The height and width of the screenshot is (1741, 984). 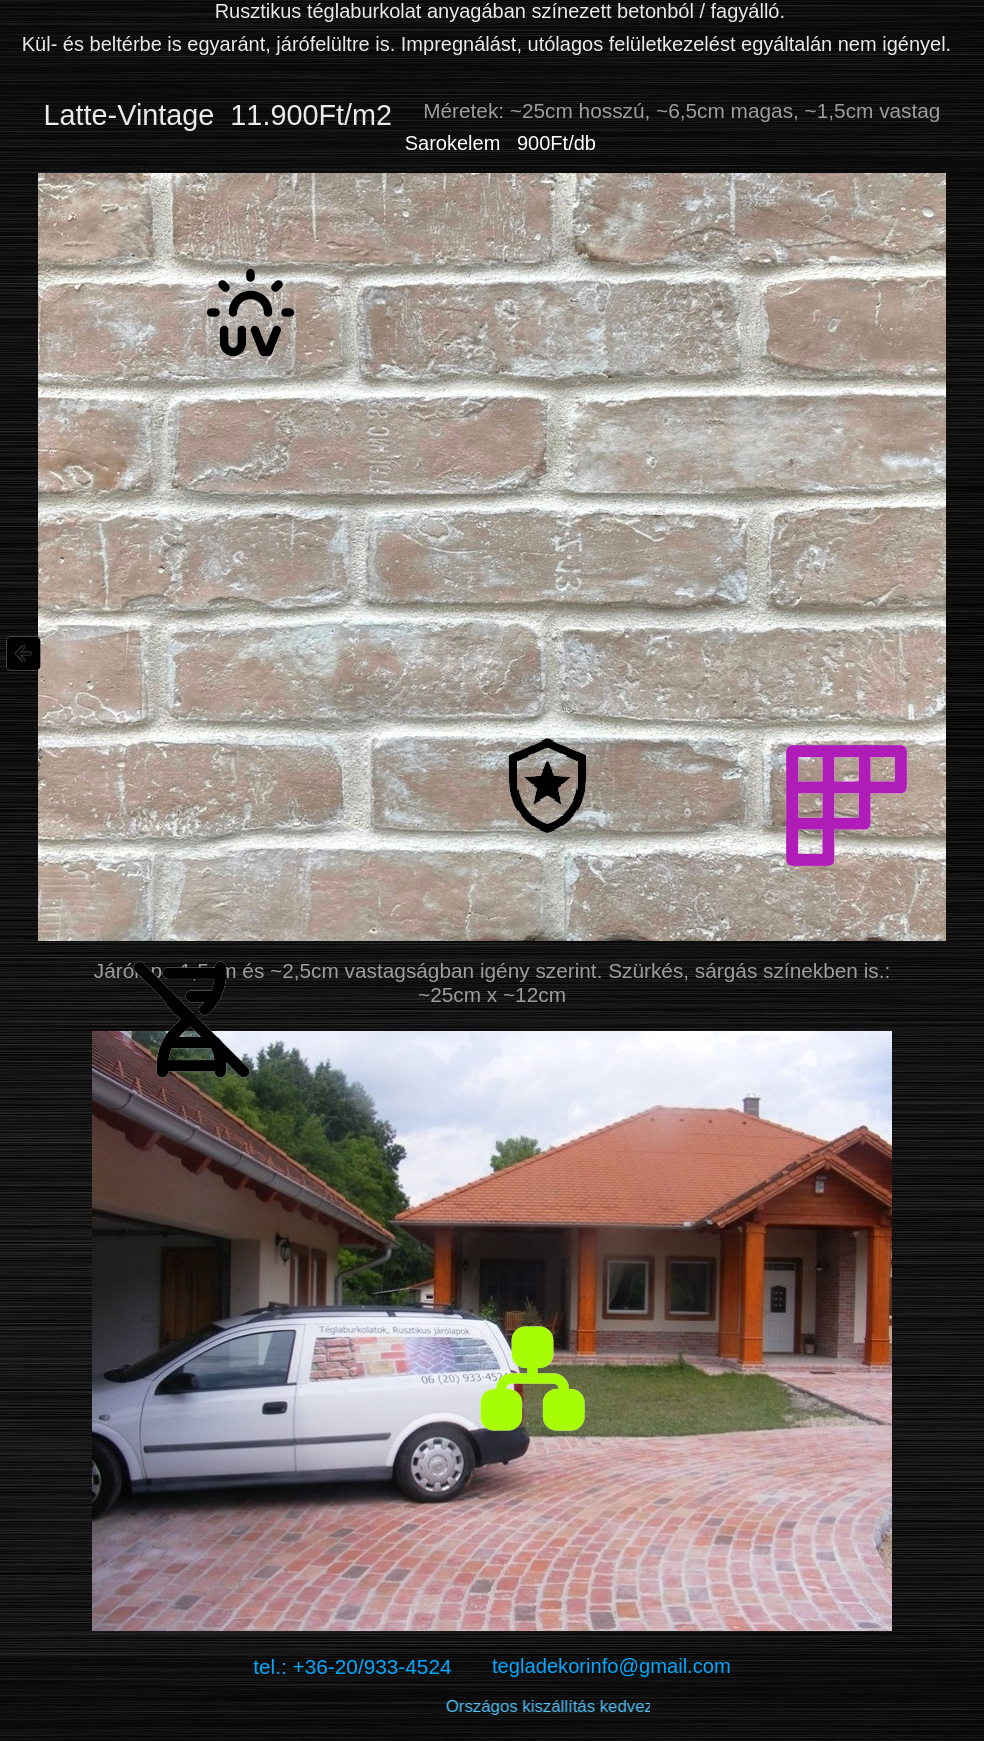 I want to click on view current UV index level, so click(x=250, y=312).